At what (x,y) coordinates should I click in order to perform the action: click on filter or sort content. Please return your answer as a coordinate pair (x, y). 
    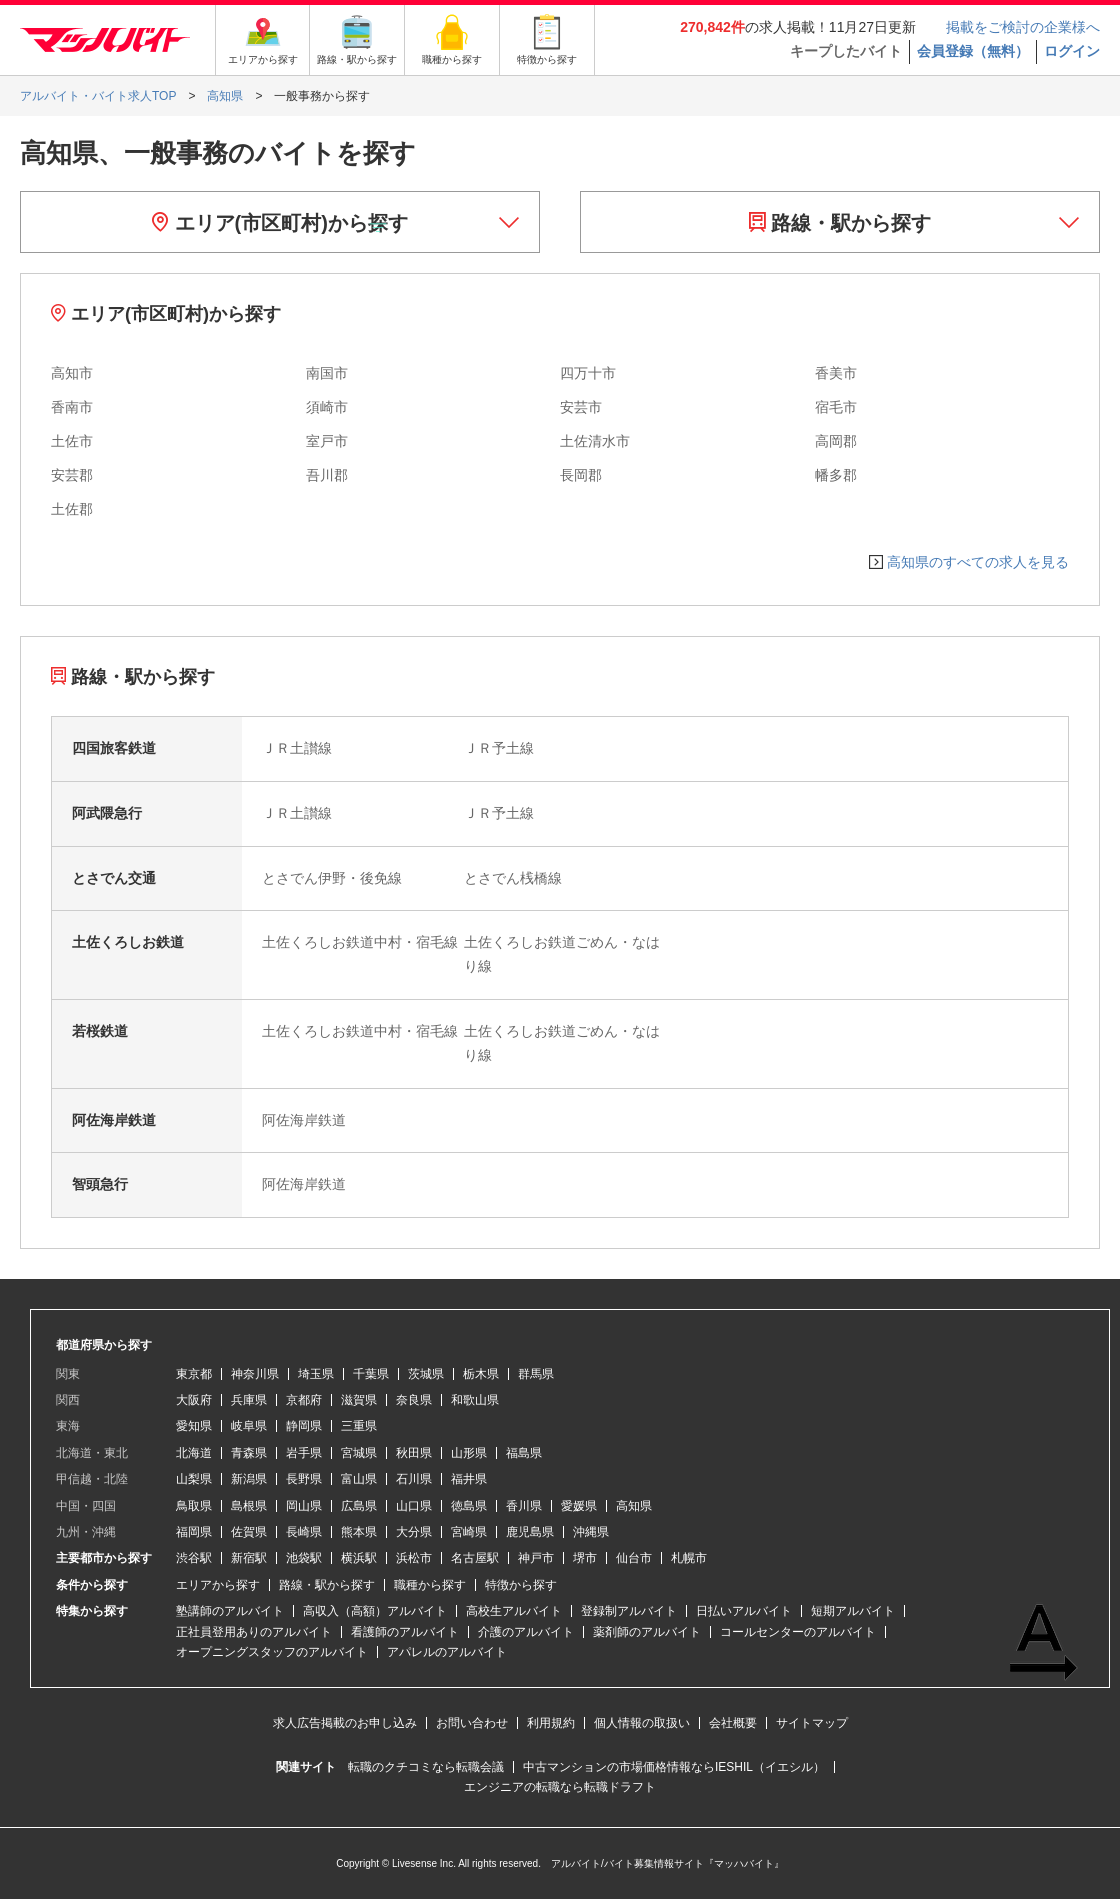
    Looking at the image, I should click on (378, 227).